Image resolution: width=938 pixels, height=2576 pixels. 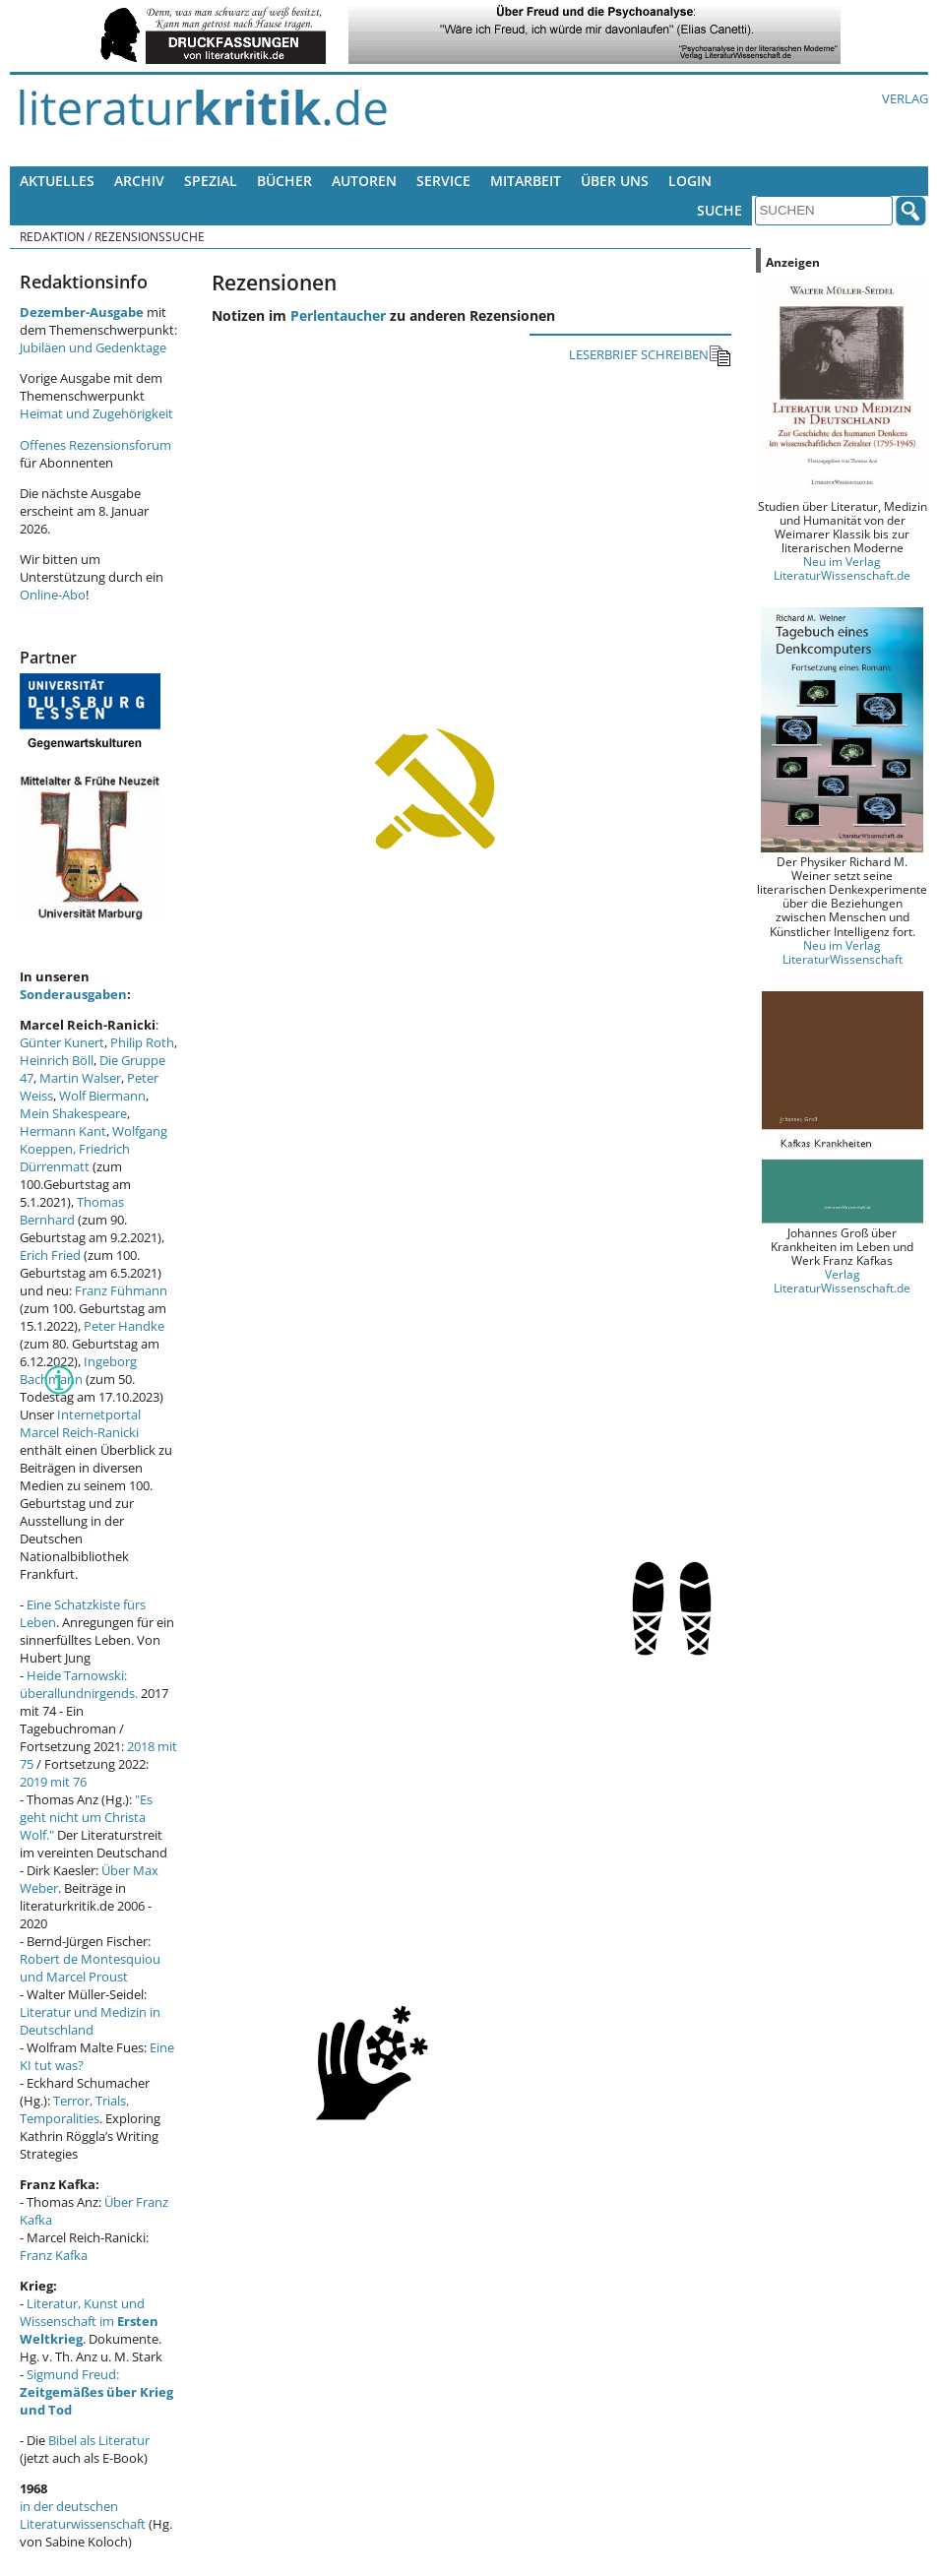 I want to click on equip leg armor to your character, so click(x=671, y=1606).